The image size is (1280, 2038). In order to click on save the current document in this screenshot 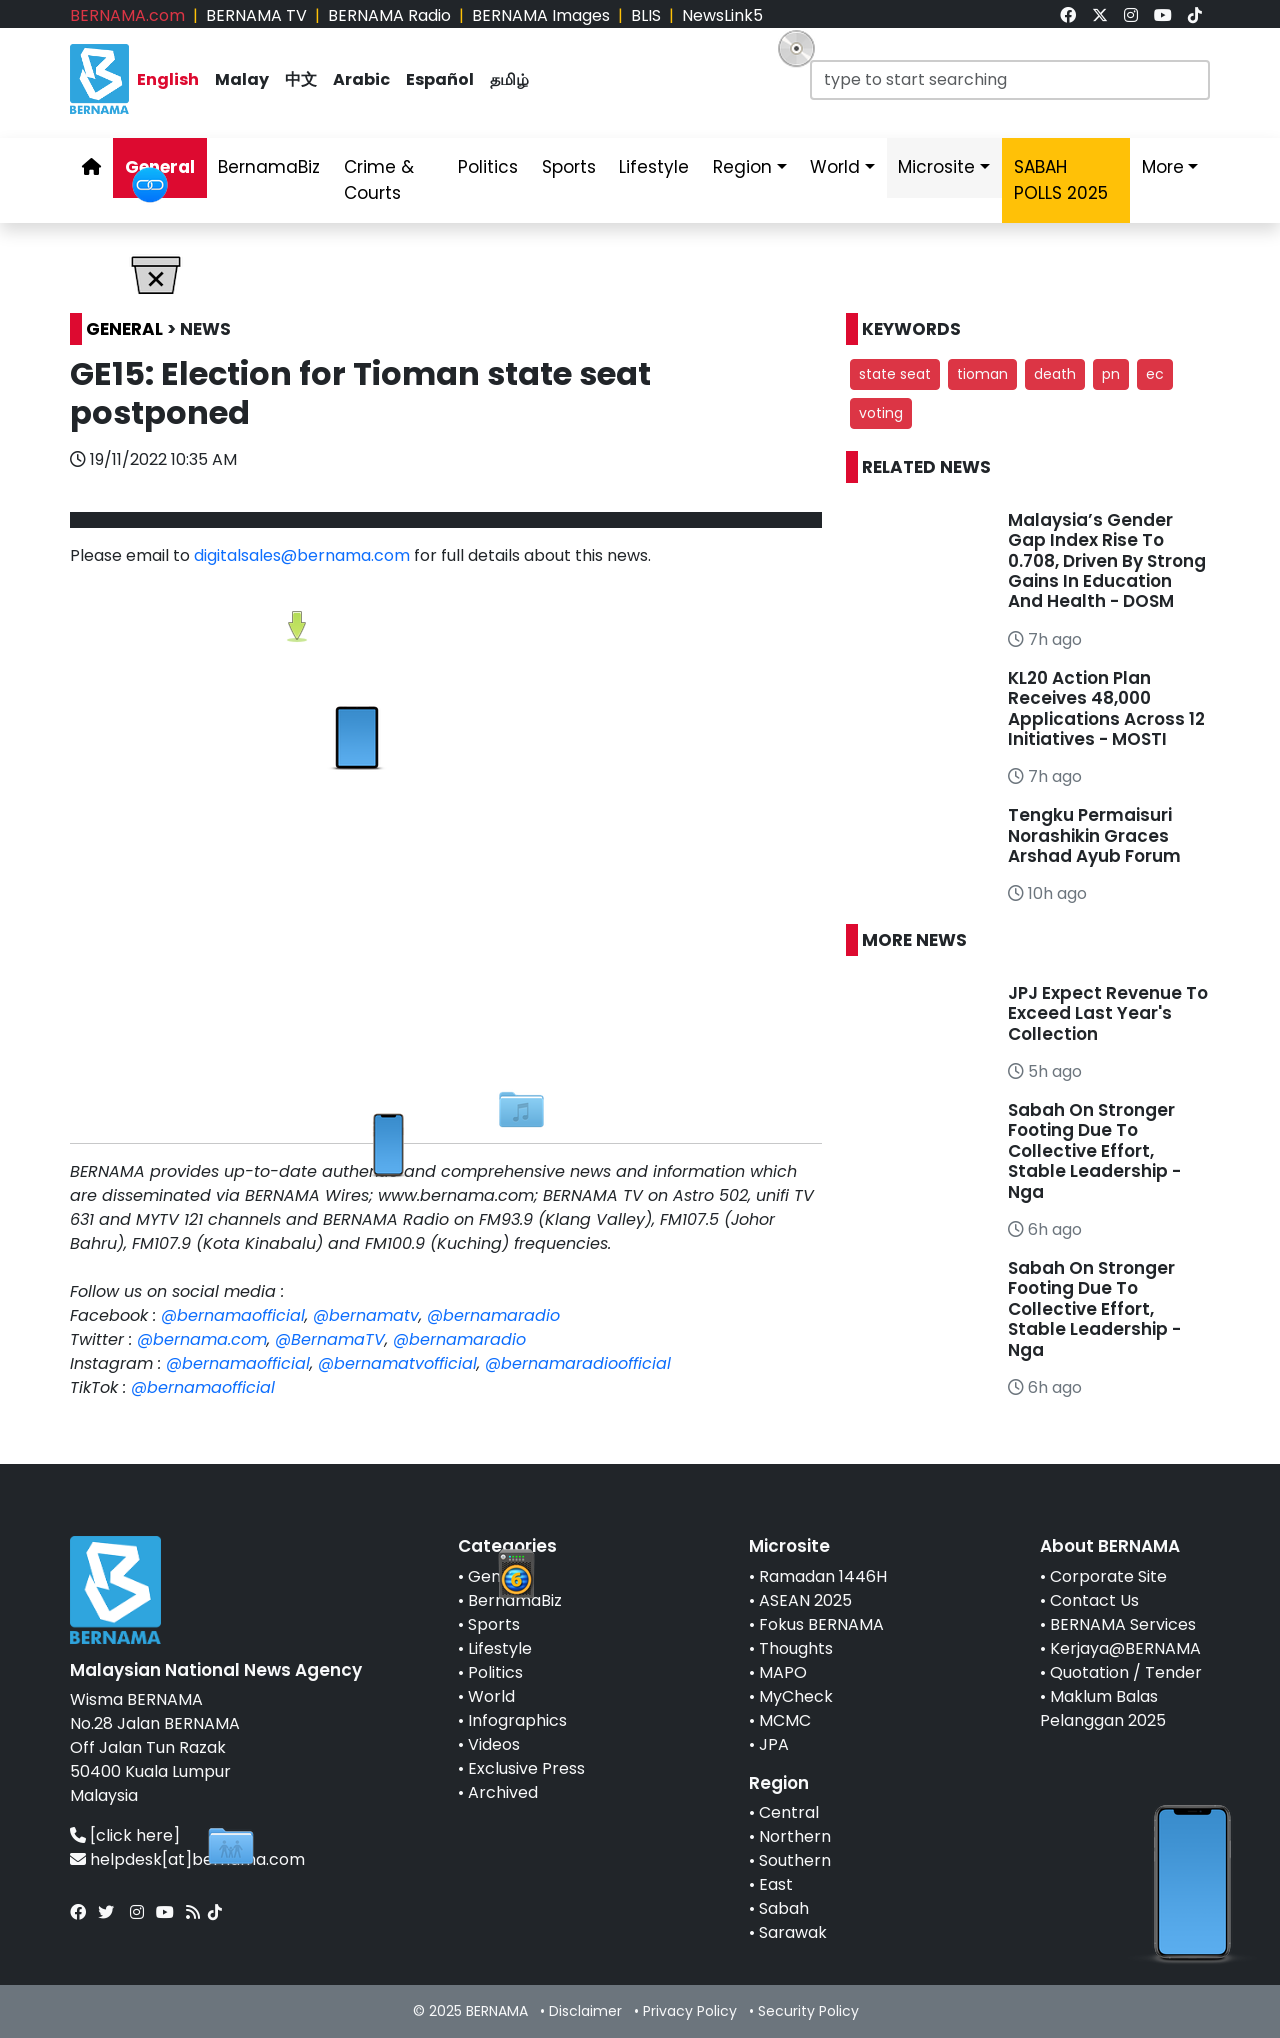, I will do `click(297, 627)`.